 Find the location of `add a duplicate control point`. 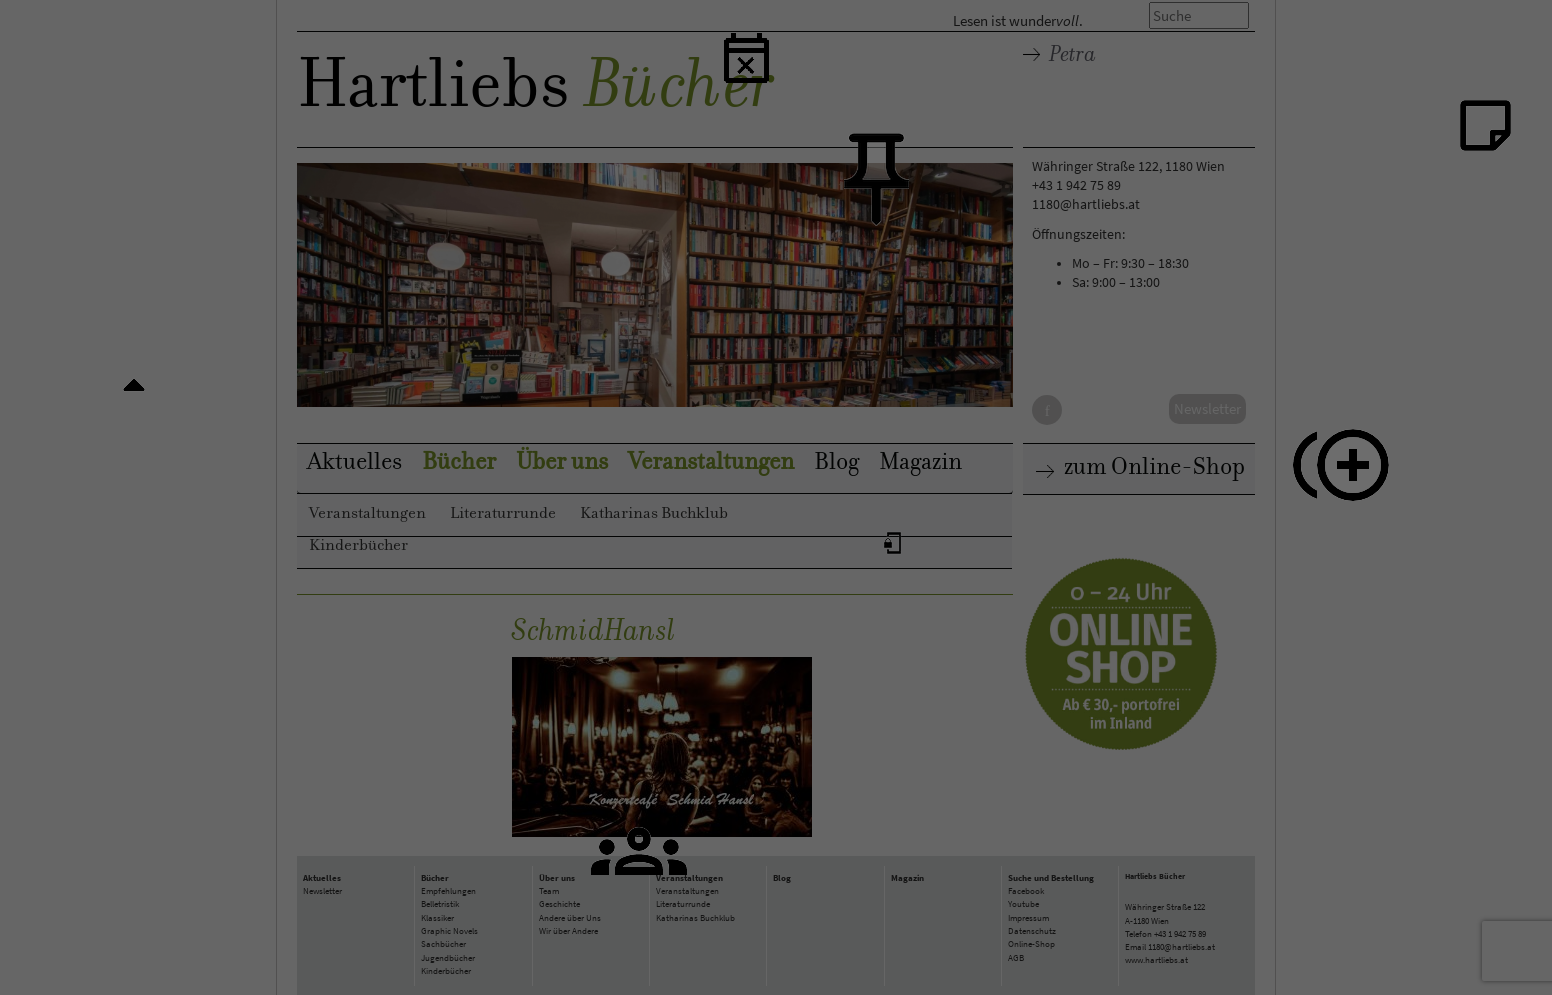

add a duplicate control point is located at coordinates (1341, 465).